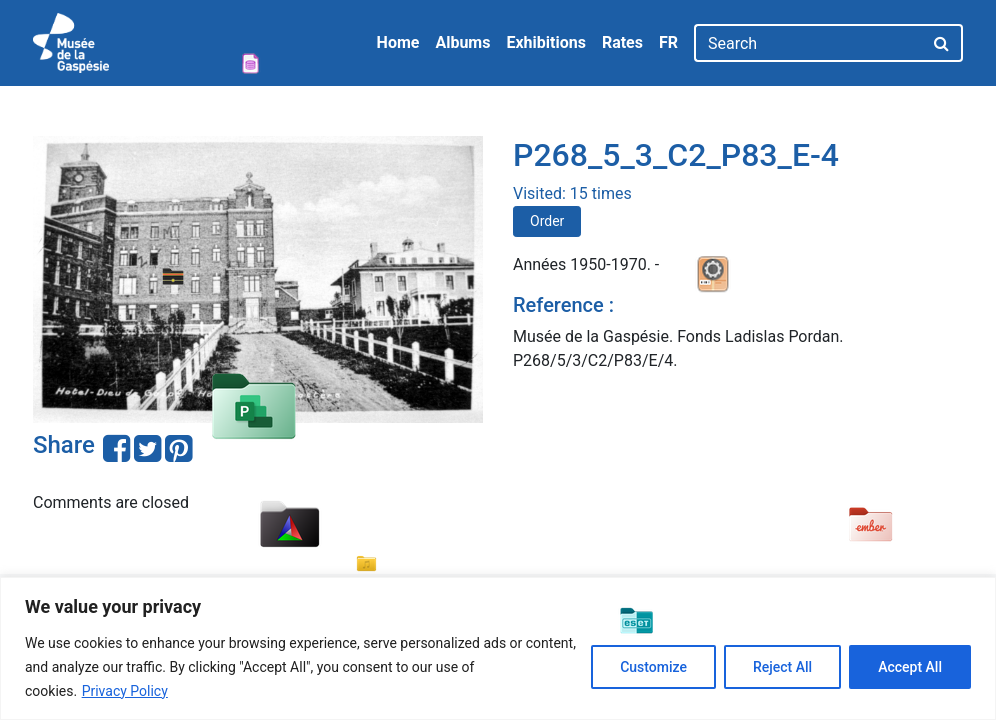  I want to click on folder containing cmake build configuration files, so click(289, 525).